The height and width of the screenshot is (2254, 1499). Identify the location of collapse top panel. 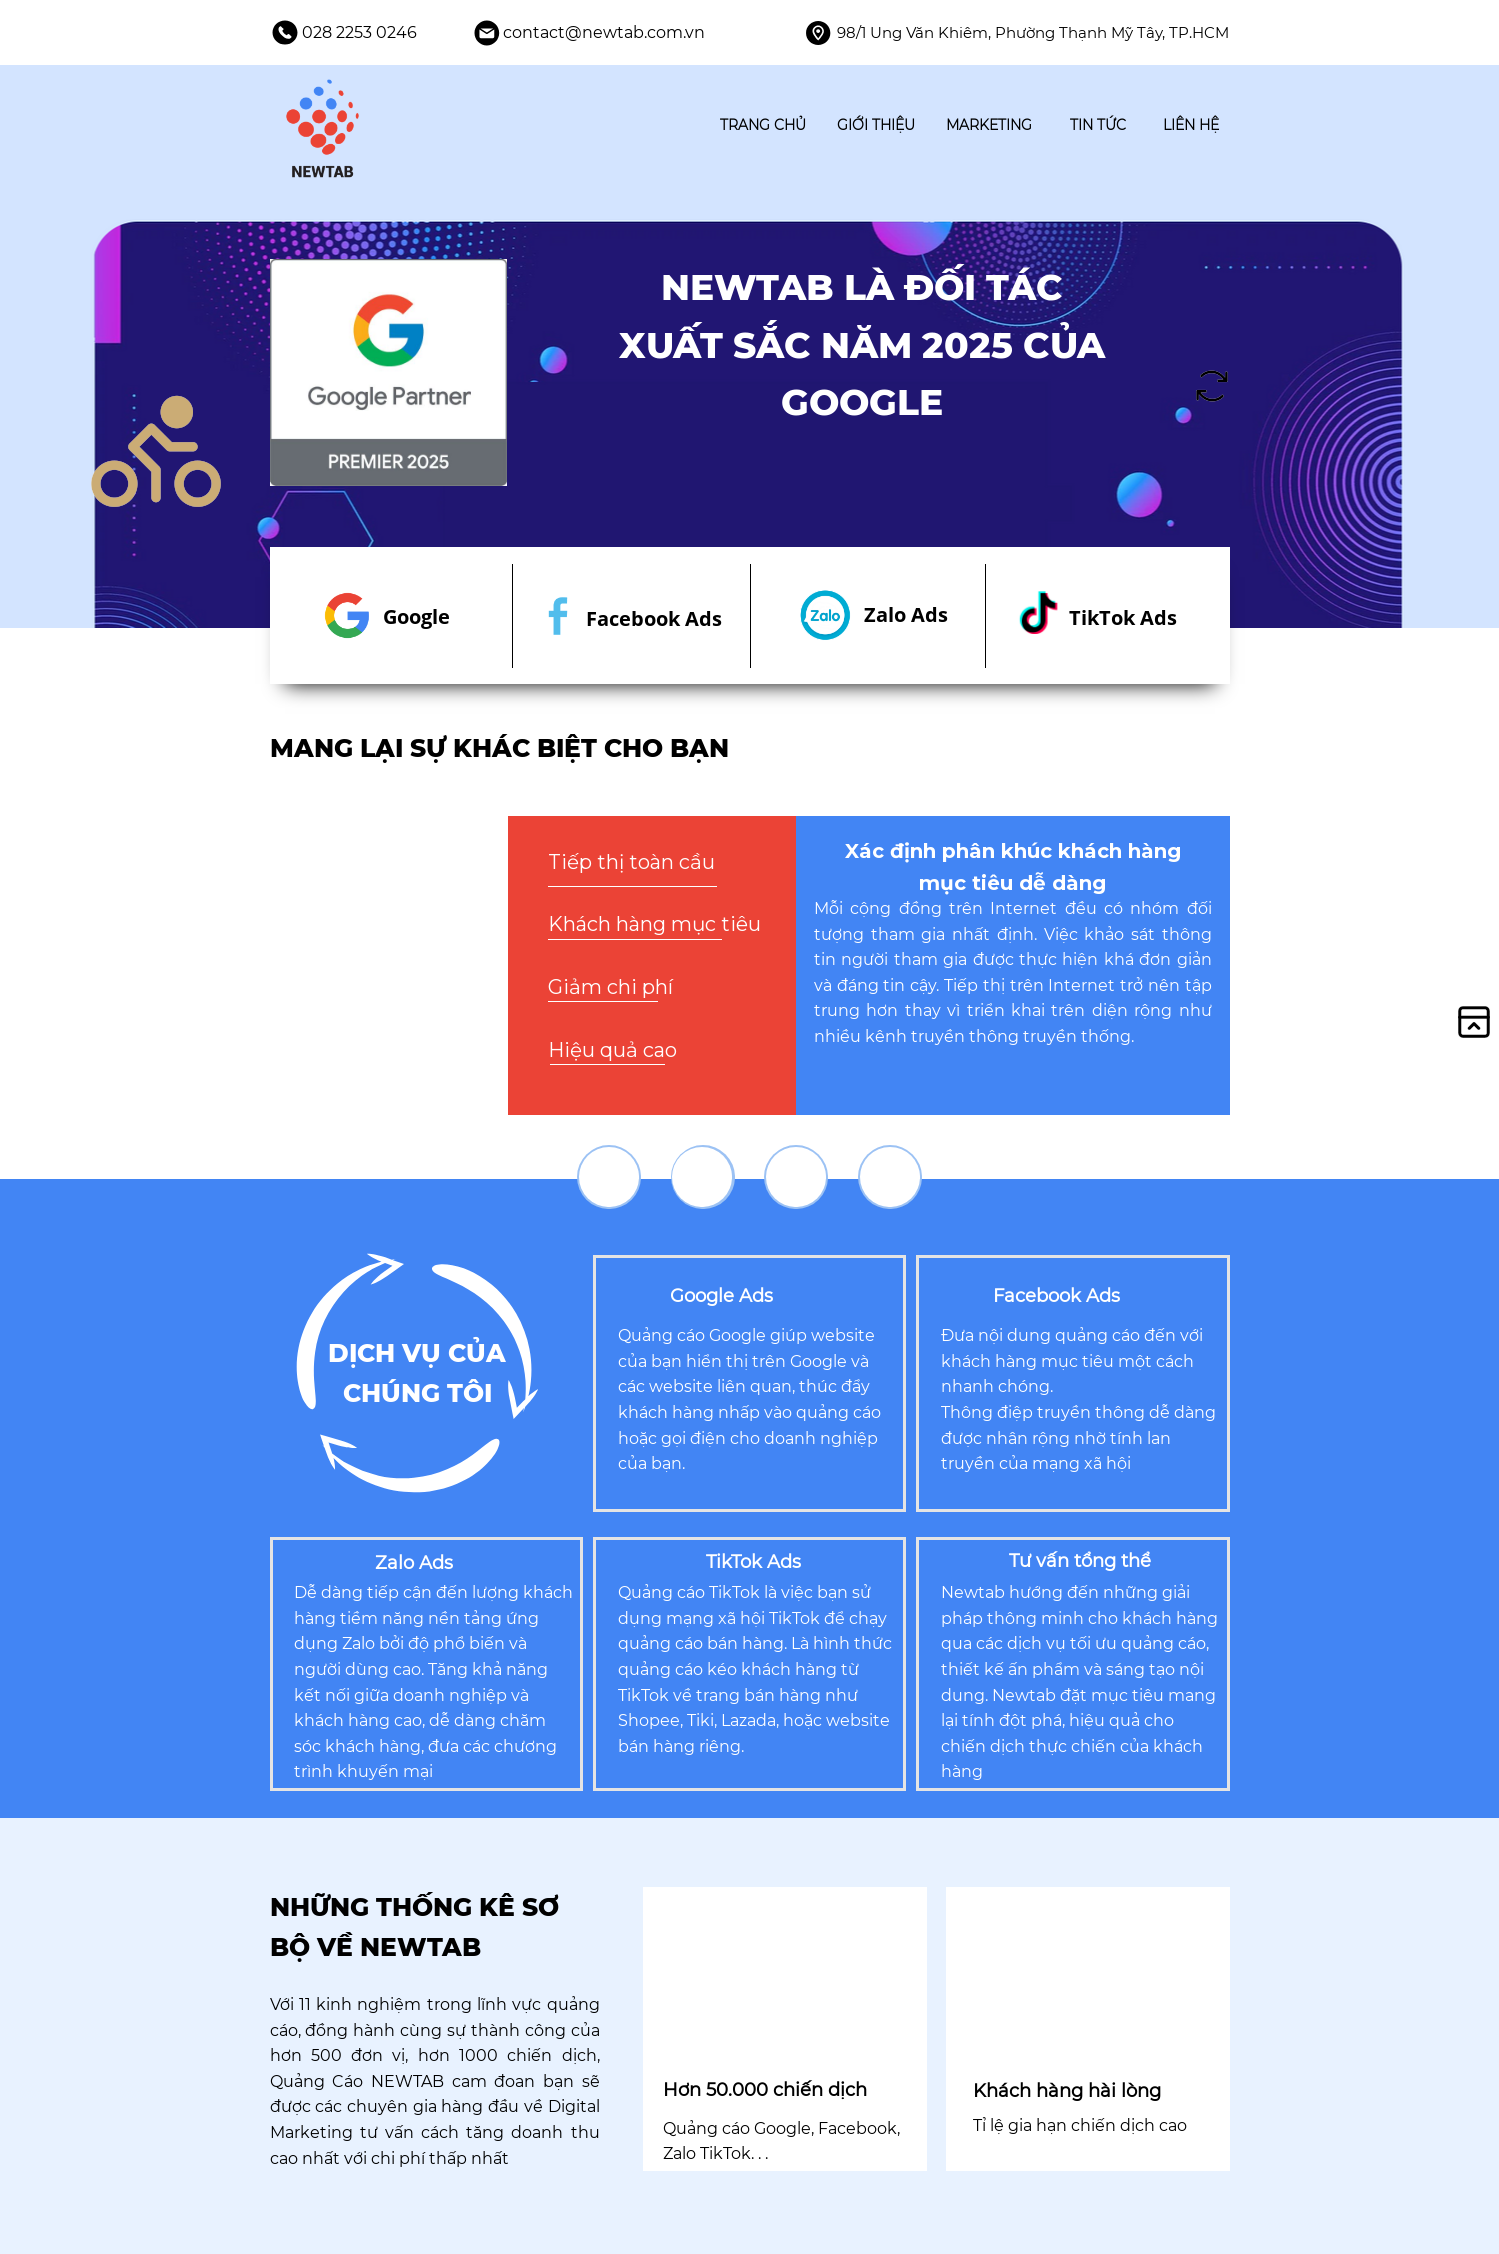
(1474, 1022).